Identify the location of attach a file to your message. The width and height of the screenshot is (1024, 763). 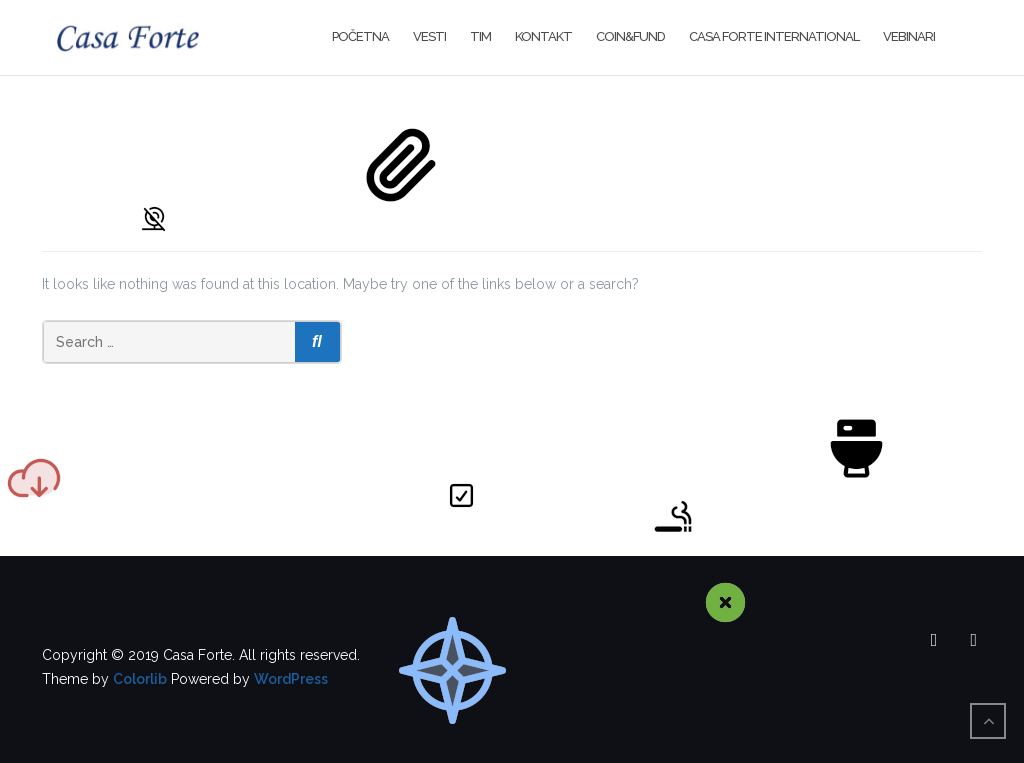
(401, 167).